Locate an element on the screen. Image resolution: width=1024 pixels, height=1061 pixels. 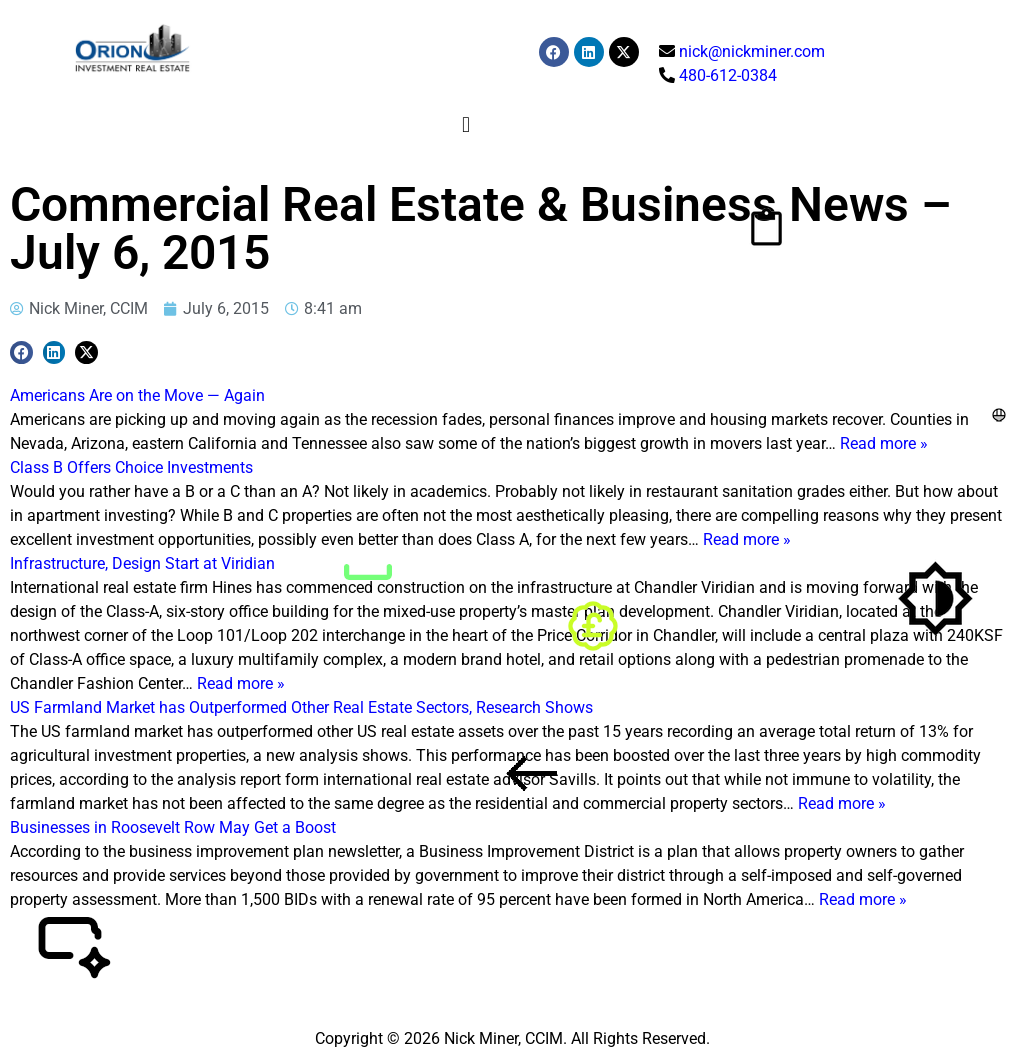
indicates price or payment in british pounds is located at coordinates (593, 626).